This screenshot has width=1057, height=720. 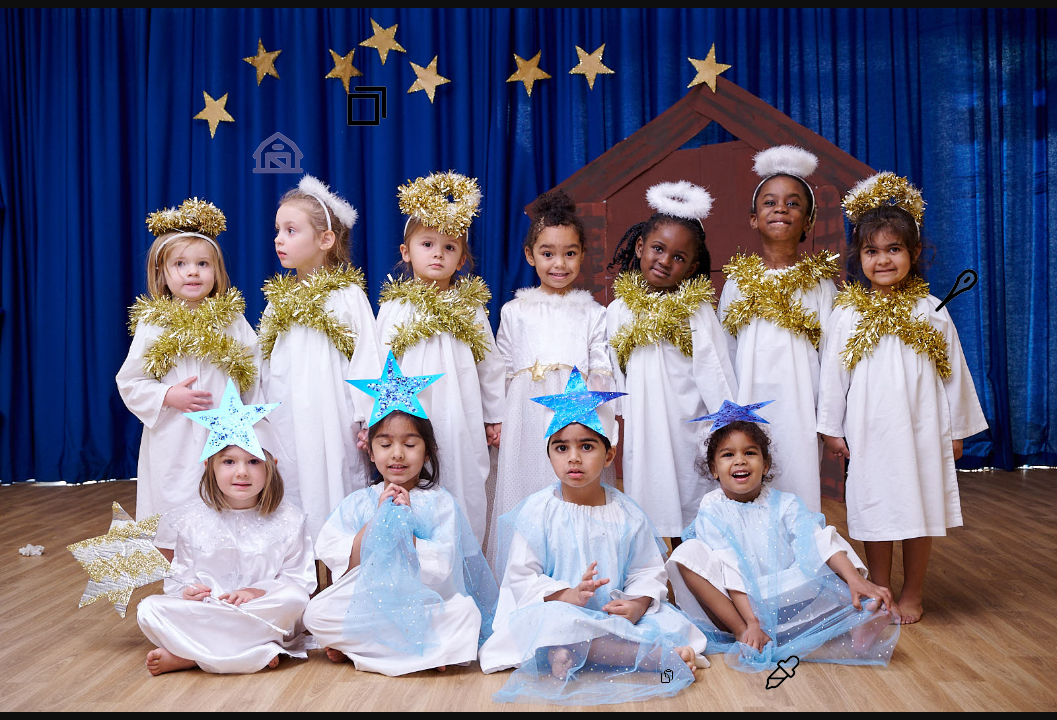 I want to click on pick a color from the screen, so click(x=782, y=672).